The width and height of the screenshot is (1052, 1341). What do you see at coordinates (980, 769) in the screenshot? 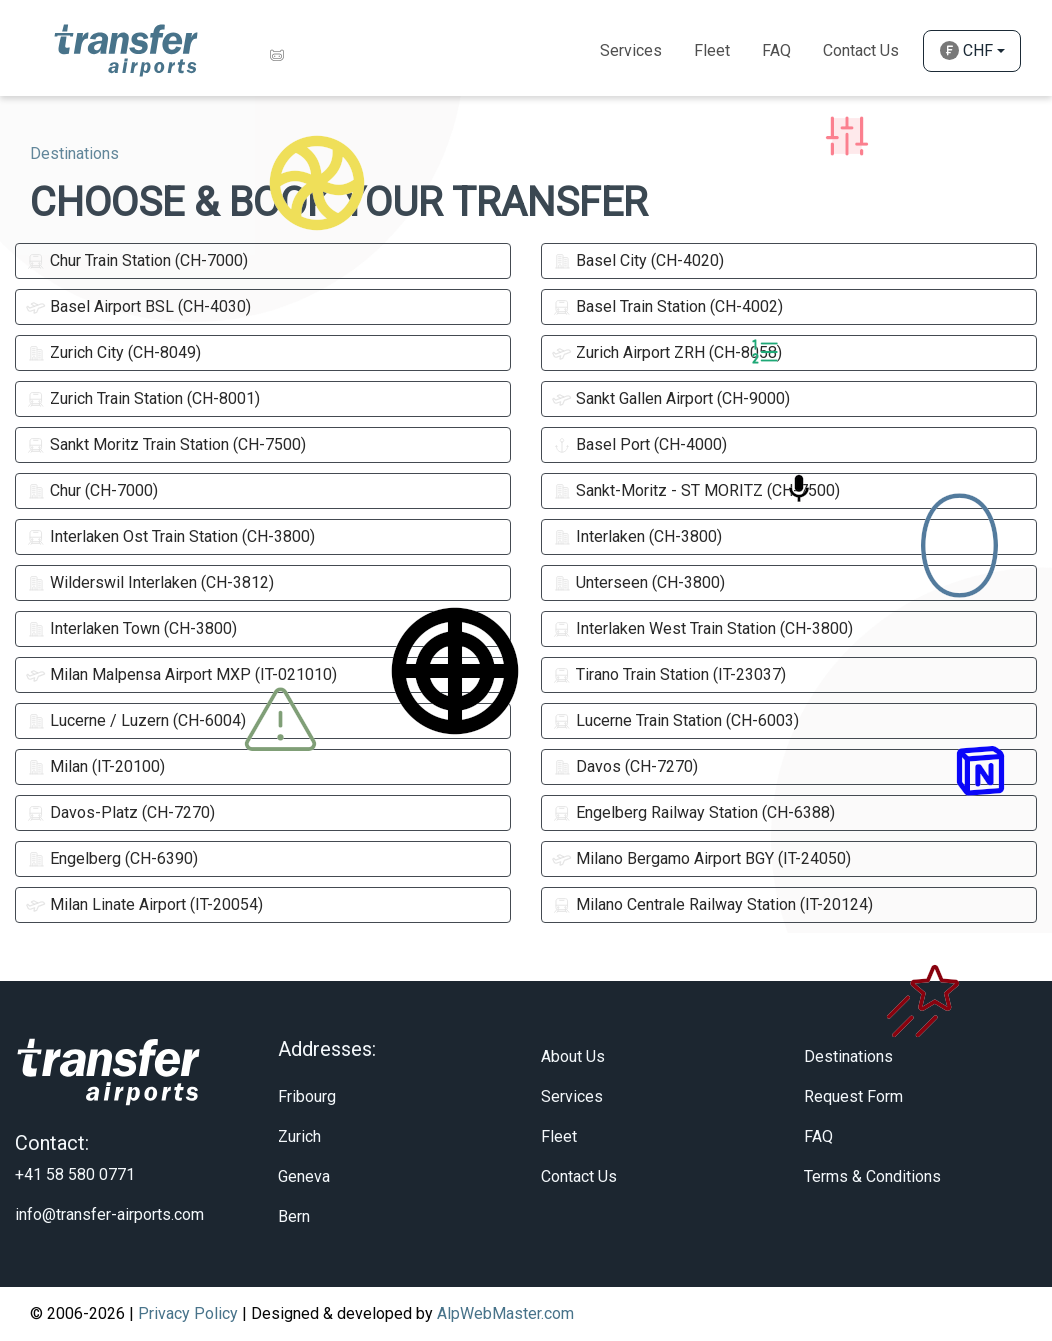
I see `open Notion app` at bounding box center [980, 769].